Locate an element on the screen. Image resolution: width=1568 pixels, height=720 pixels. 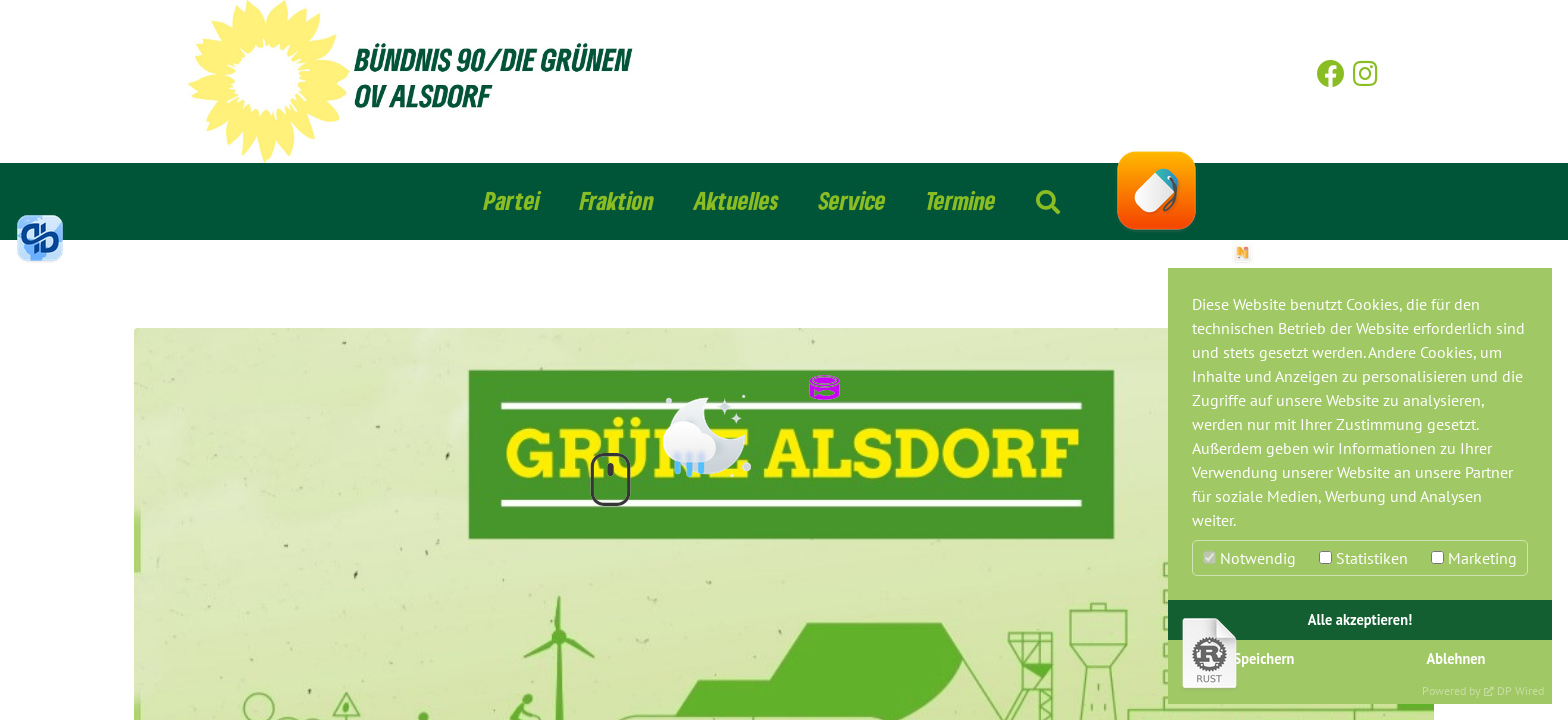
open the Notable note-taking app is located at coordinates (1242, 252).